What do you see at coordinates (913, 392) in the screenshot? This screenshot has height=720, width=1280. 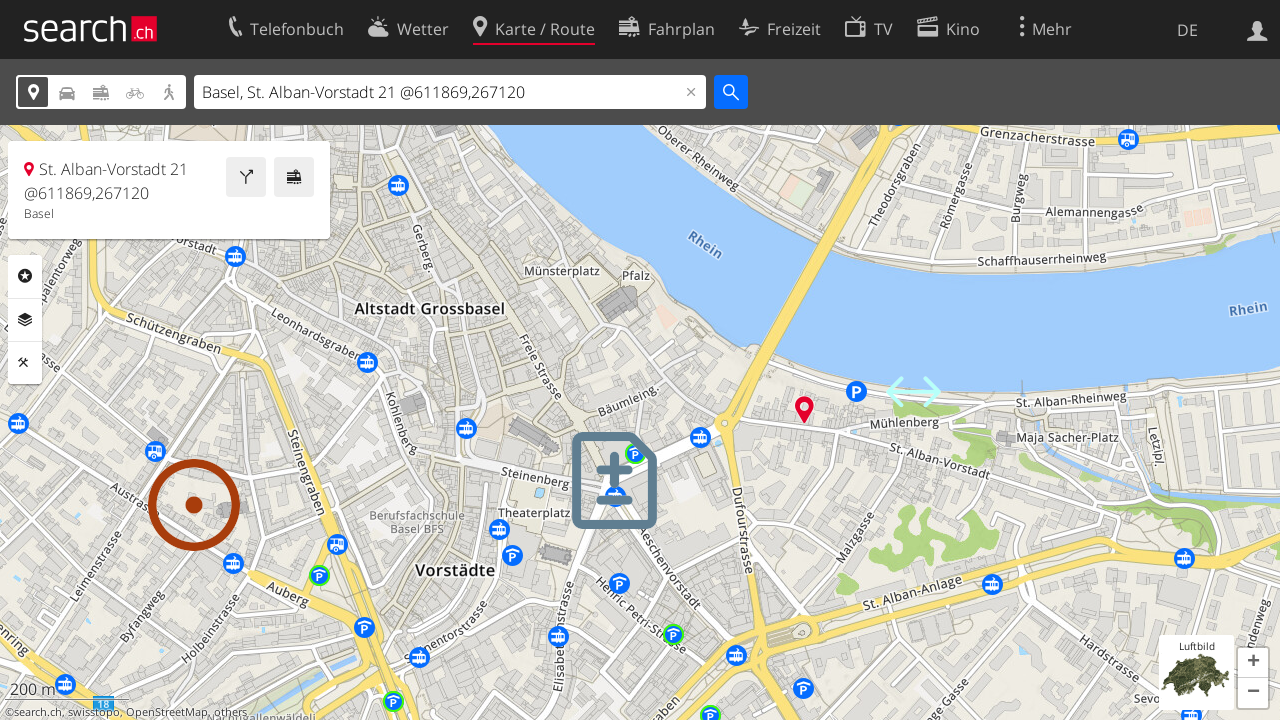 I see `resize or adjust width horizontally` at bounding box center [913, 392].